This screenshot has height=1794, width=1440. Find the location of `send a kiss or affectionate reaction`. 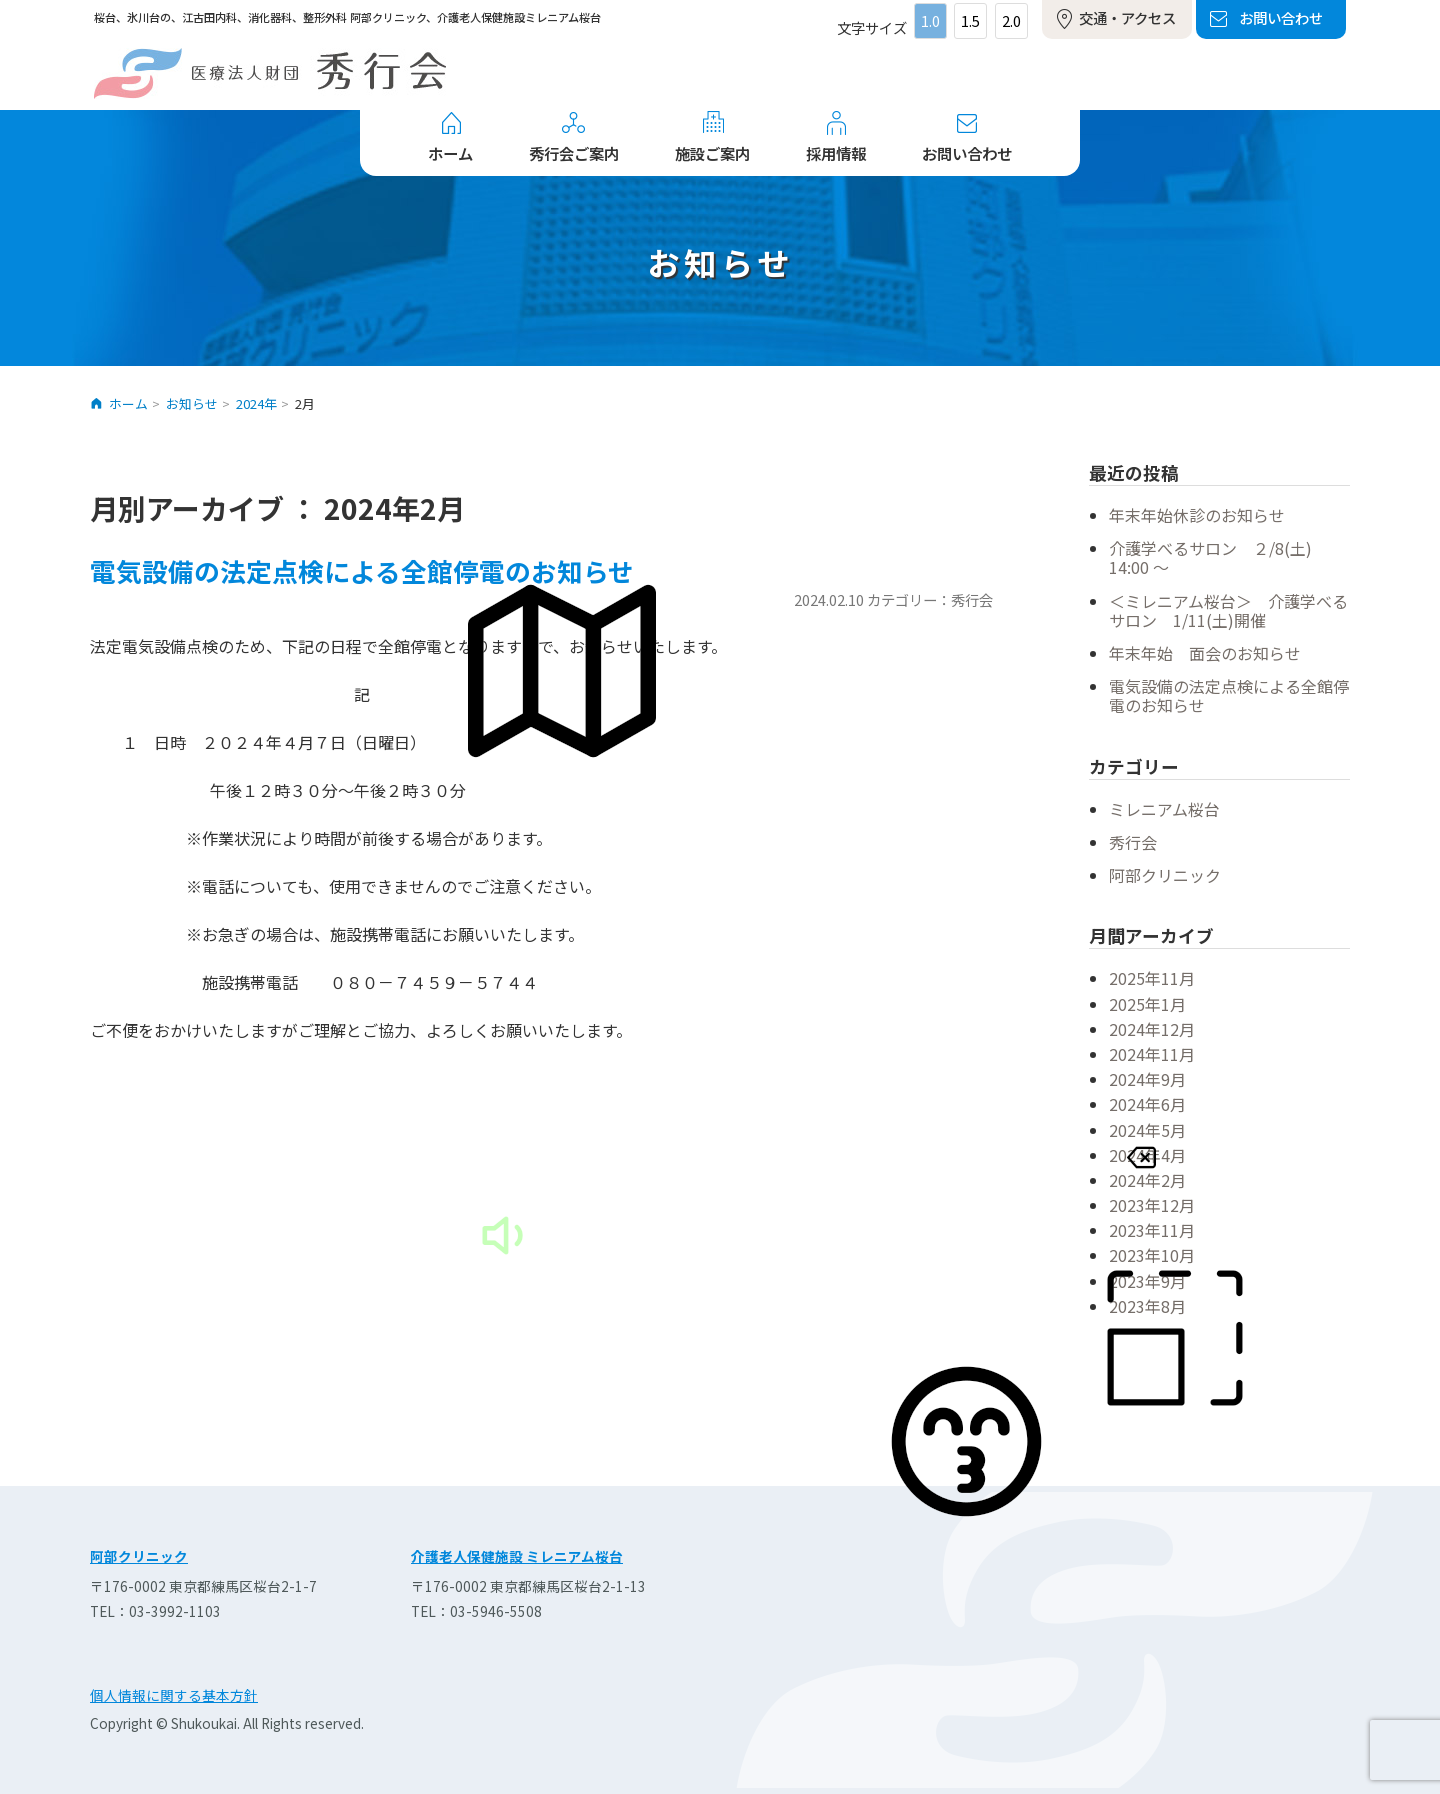

send a kiss or affectionate reaction is located at coordinates (966, 1441).